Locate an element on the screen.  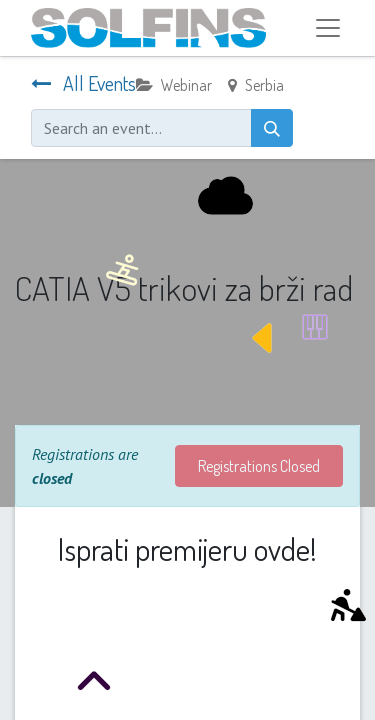
access snowboarding or winter sports content is located at coordinates (124, 270).